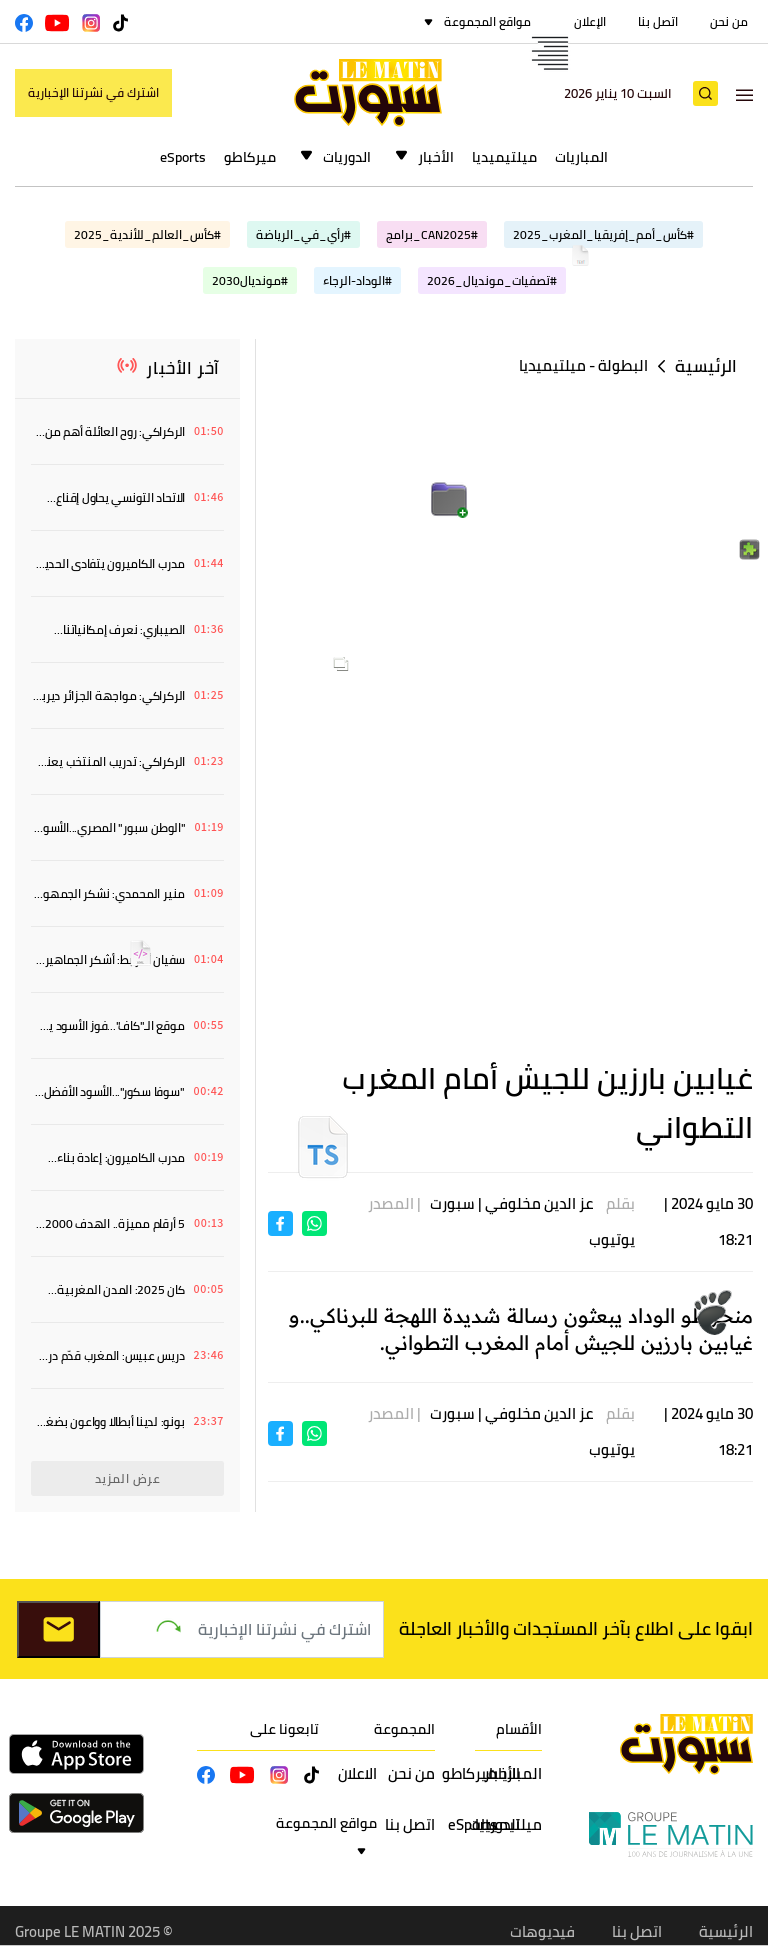  Describe the element at coordinates (341, 664) in the screenshot. I see `access window management settings` at that location.